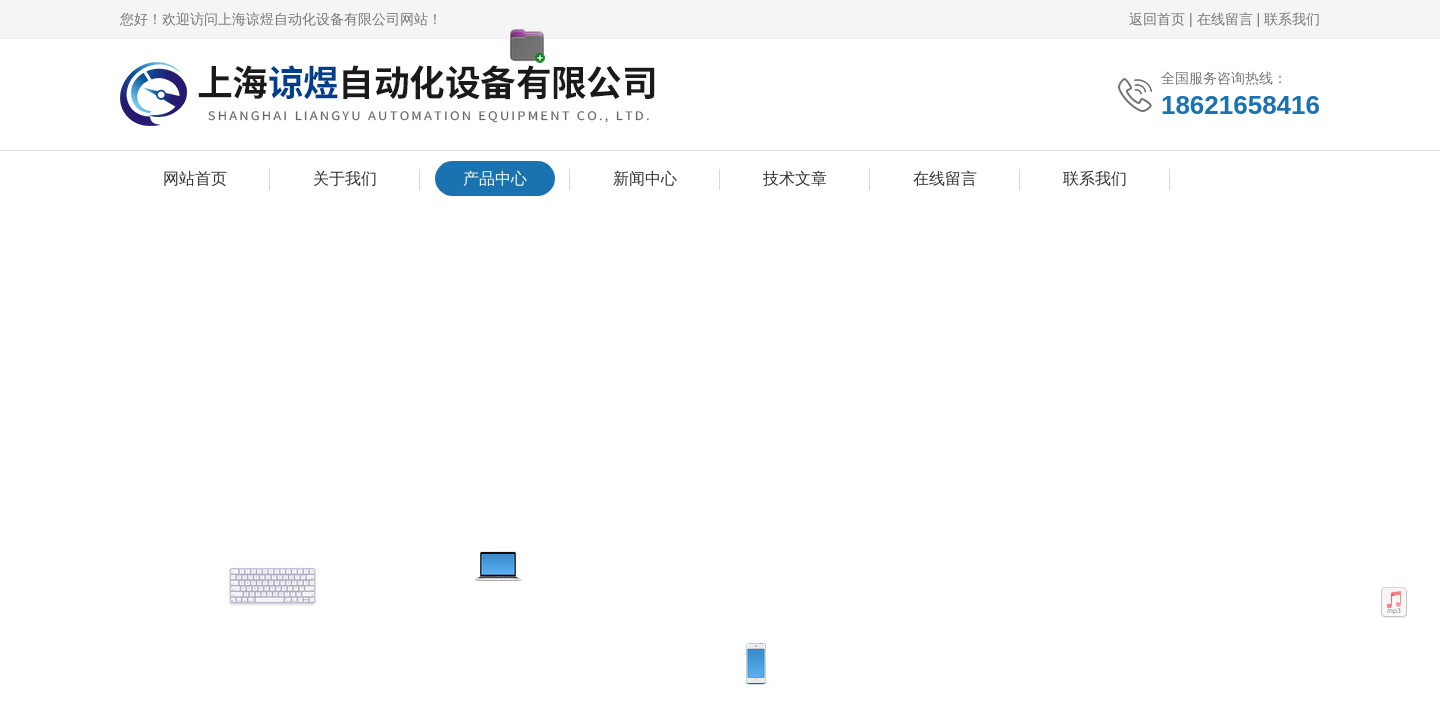  I want to click on iPod Touch device connected, so click(756, 664).